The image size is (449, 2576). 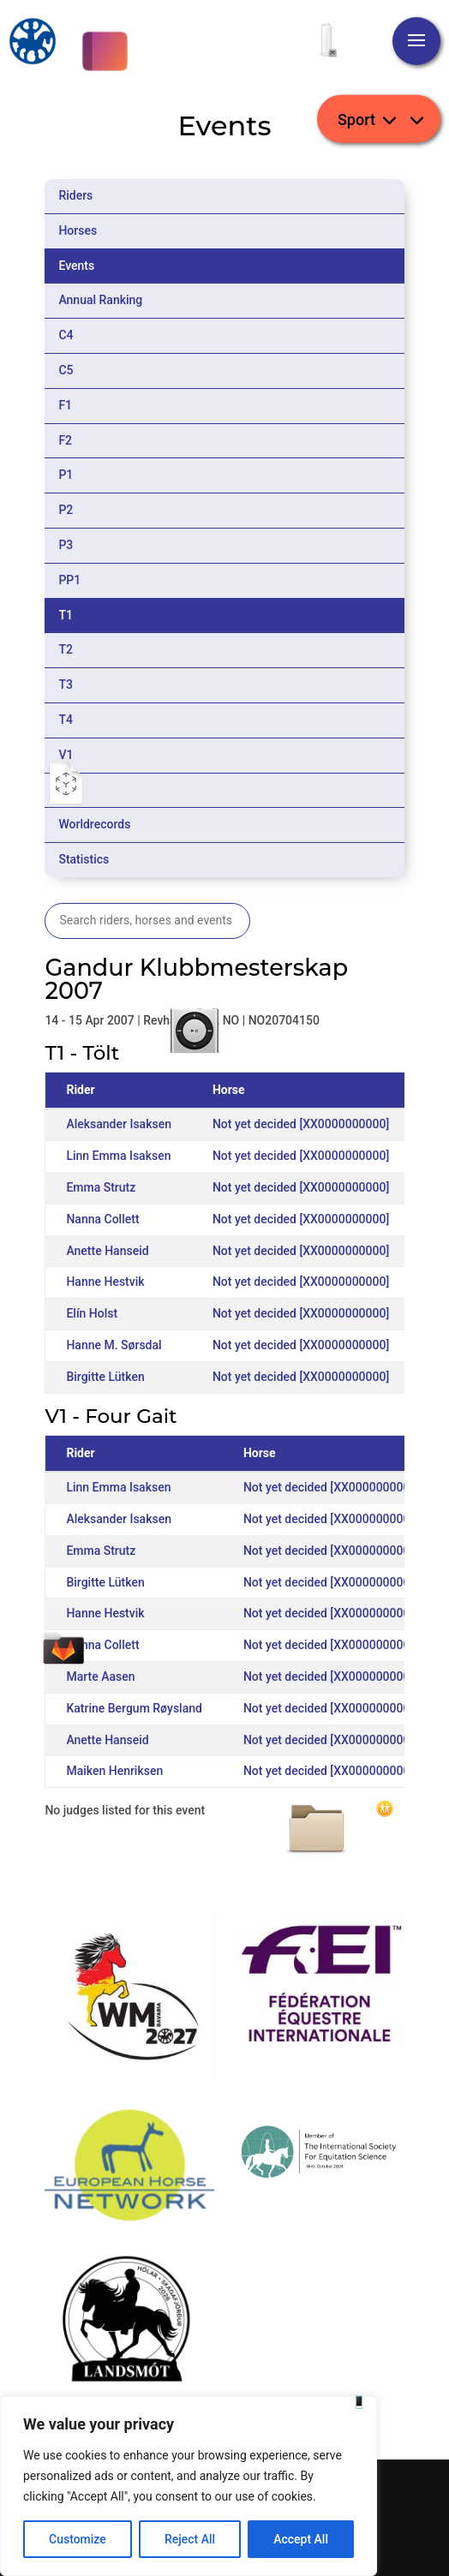 I want to click on iPod shuffle device connected, so click(x=195, y=1031).